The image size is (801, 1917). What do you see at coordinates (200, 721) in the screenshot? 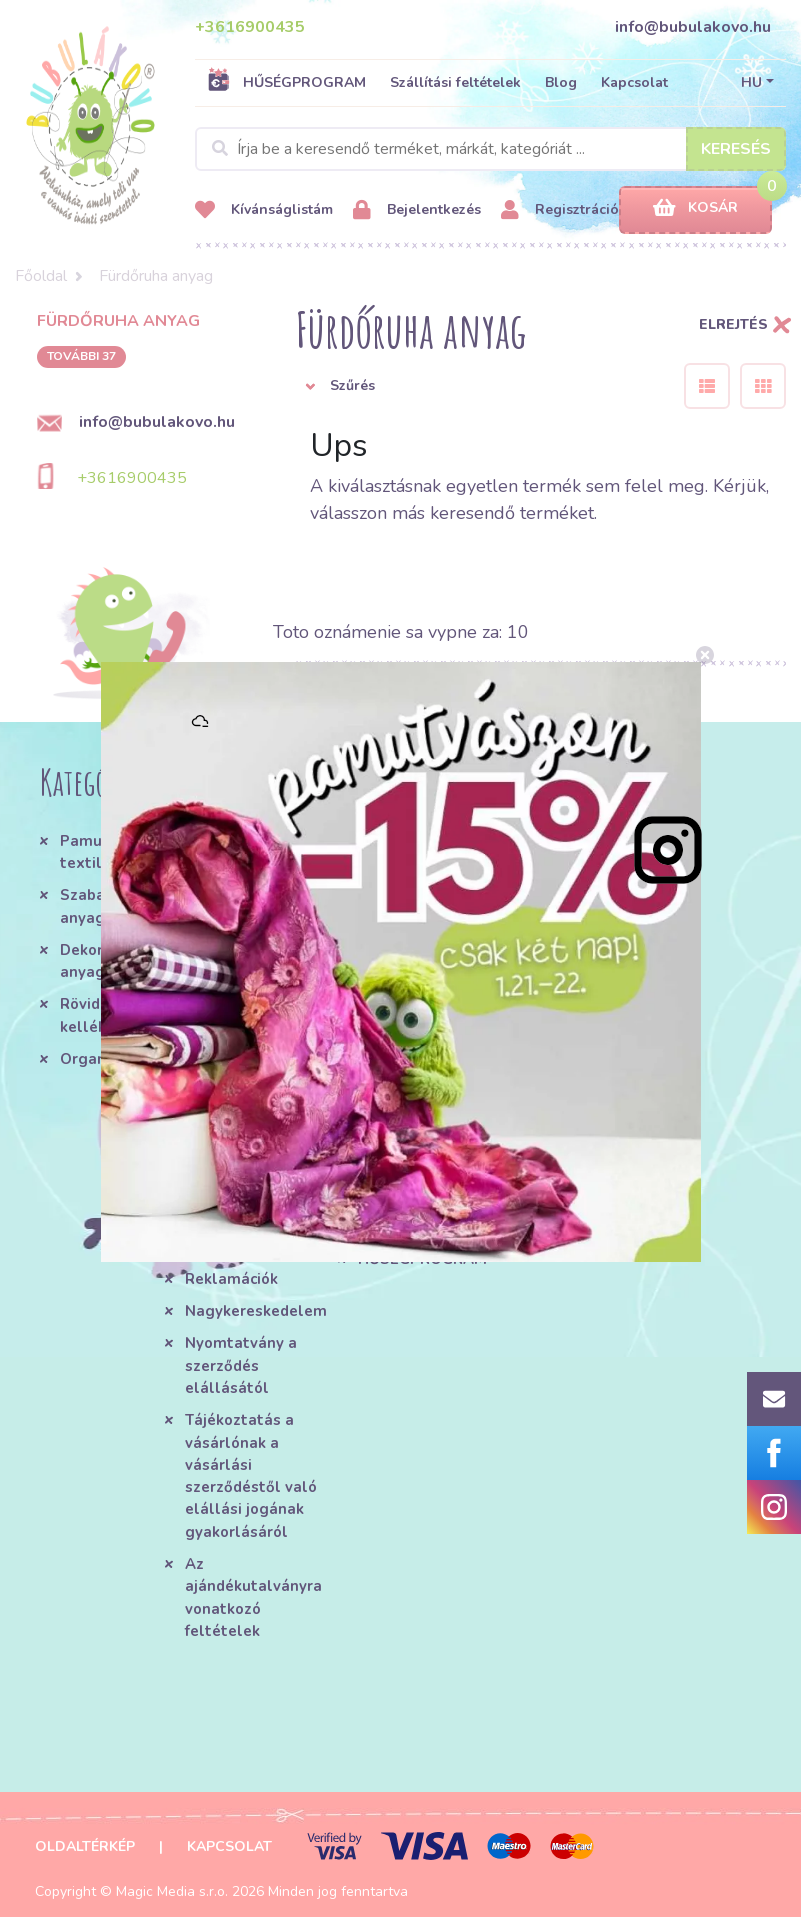
I see `remove from cloud storage` at bounding box center [200, 721].